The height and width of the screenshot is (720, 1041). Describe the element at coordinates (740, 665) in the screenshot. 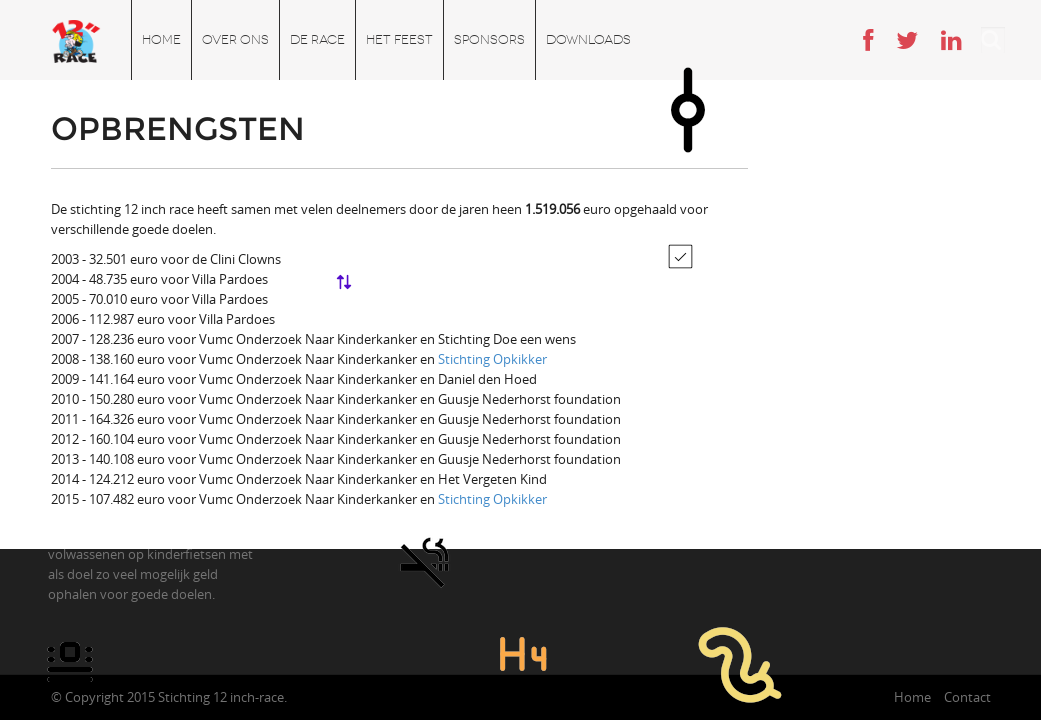

I see `indicates pest or malware detection` at that location.